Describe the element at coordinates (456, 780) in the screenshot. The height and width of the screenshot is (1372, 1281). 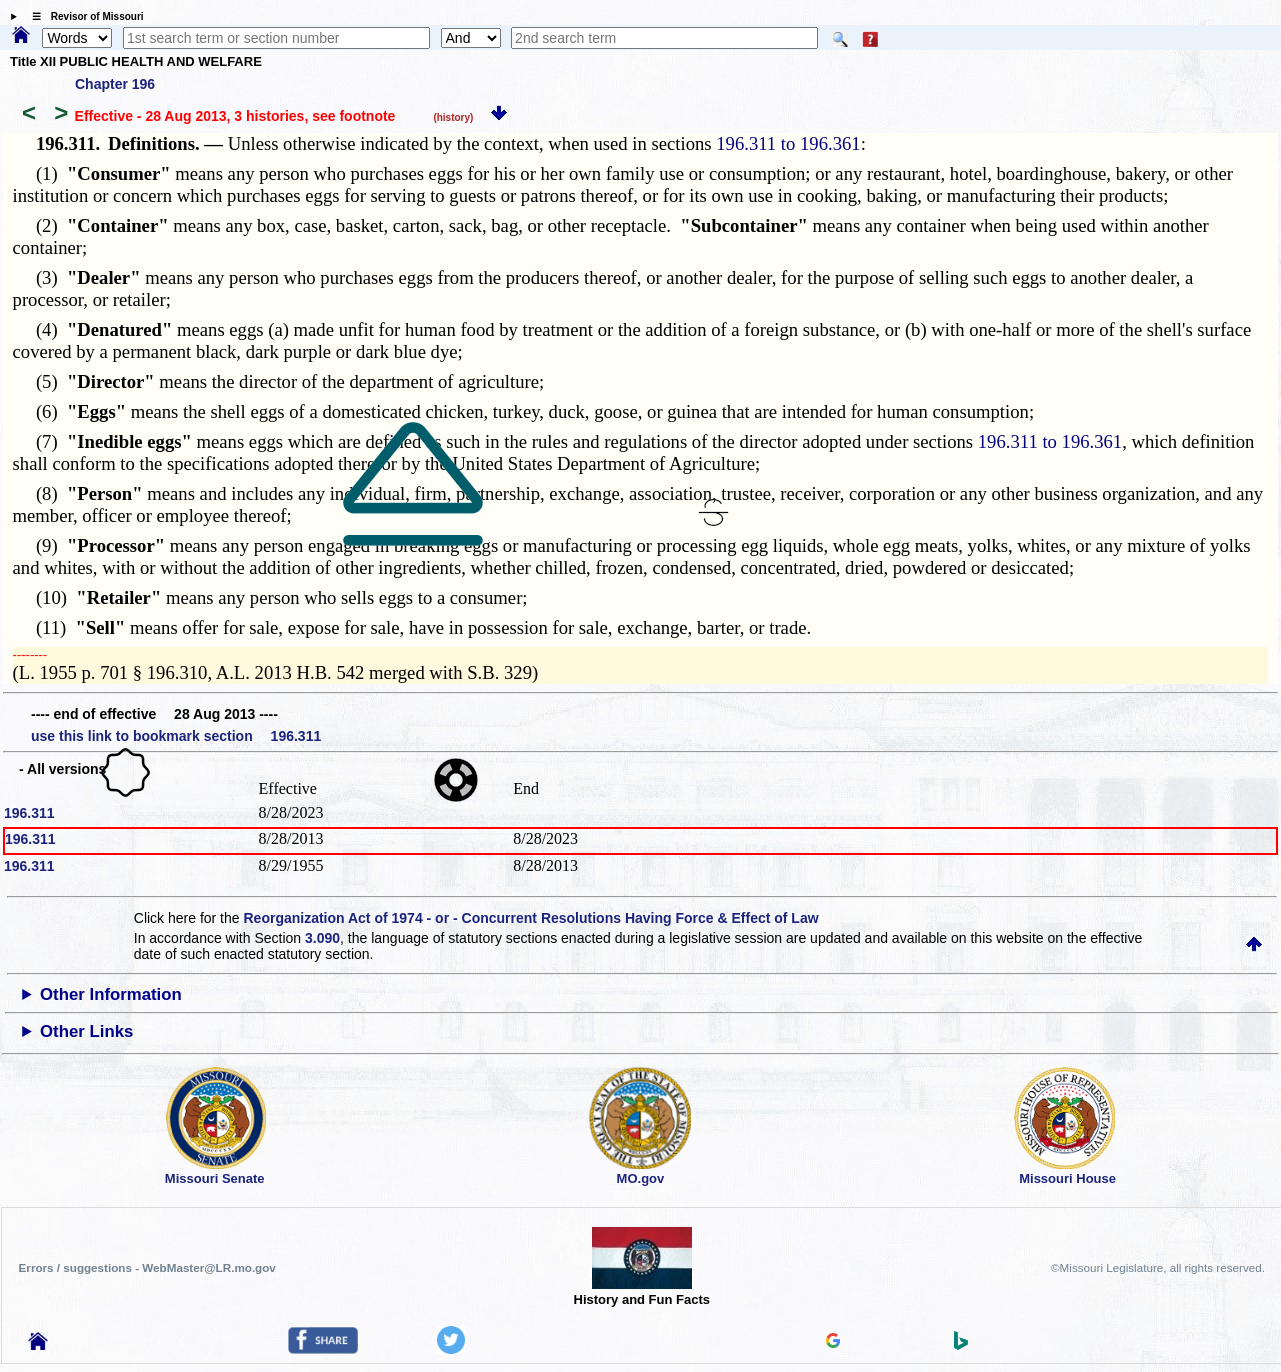
I see `access help and support options` at that location.